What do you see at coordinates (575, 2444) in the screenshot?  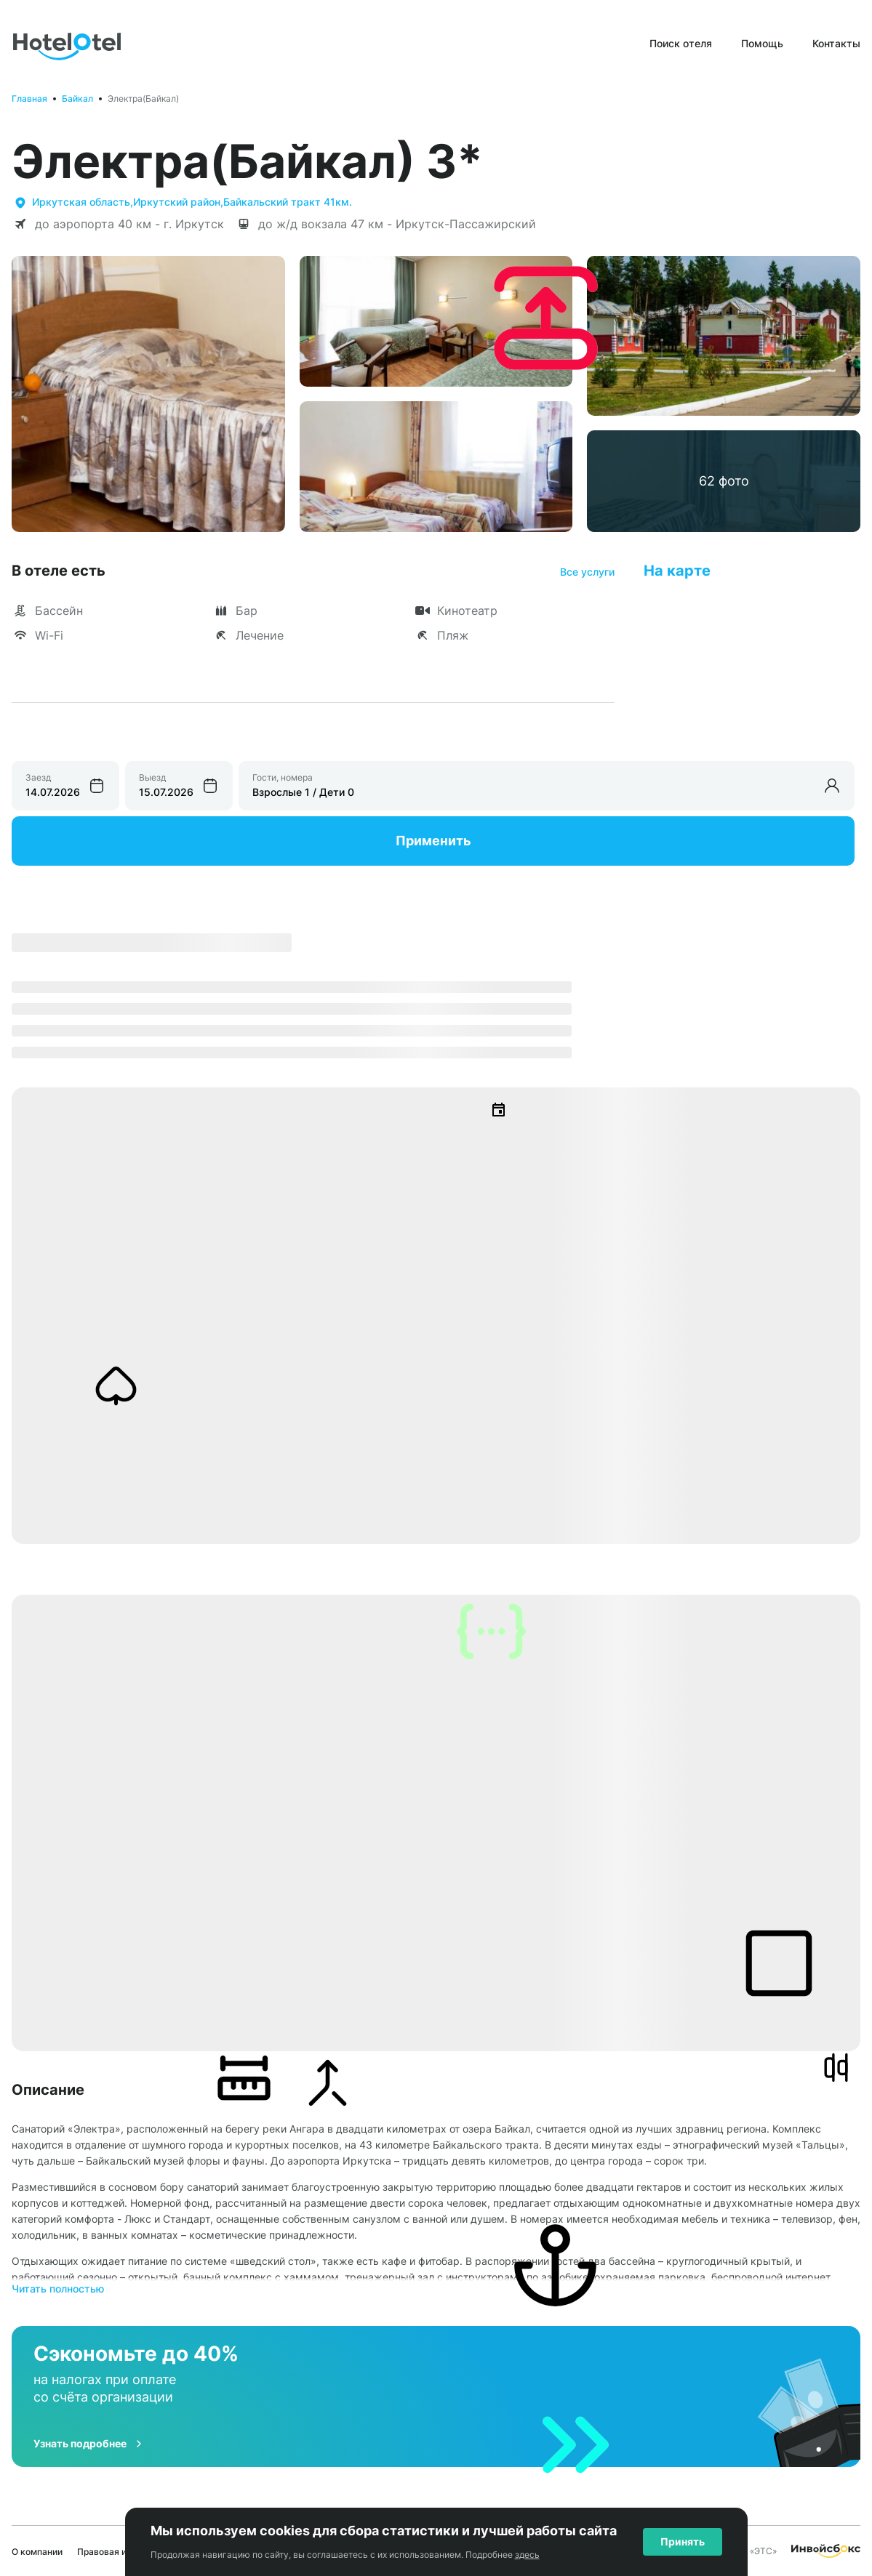 I see `skip forward or advance quickly` at bounding box center [575, 2444].